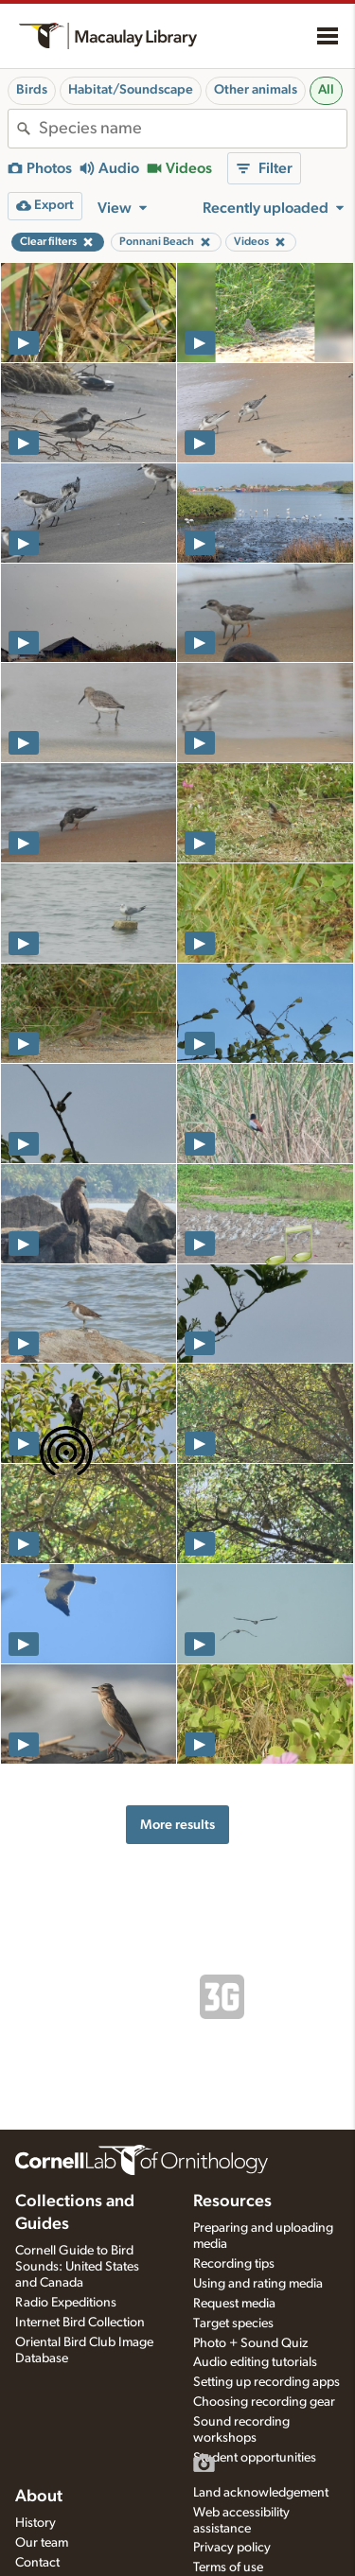 The image size is (355, 2576). I want to click on indicates 3G cellular network connection, so click(222, 1996).